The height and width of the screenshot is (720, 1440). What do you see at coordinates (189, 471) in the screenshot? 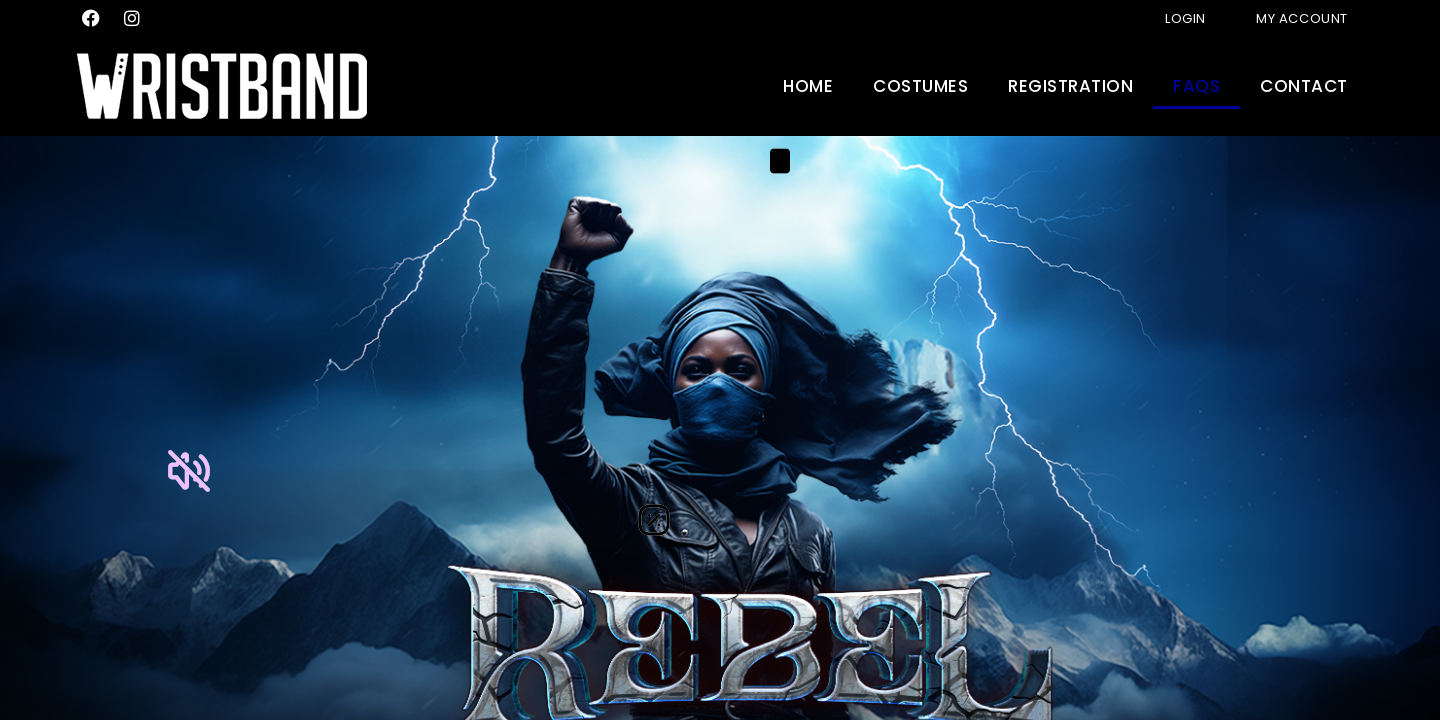
I see `mute audio` at bounding box center [189, 471].